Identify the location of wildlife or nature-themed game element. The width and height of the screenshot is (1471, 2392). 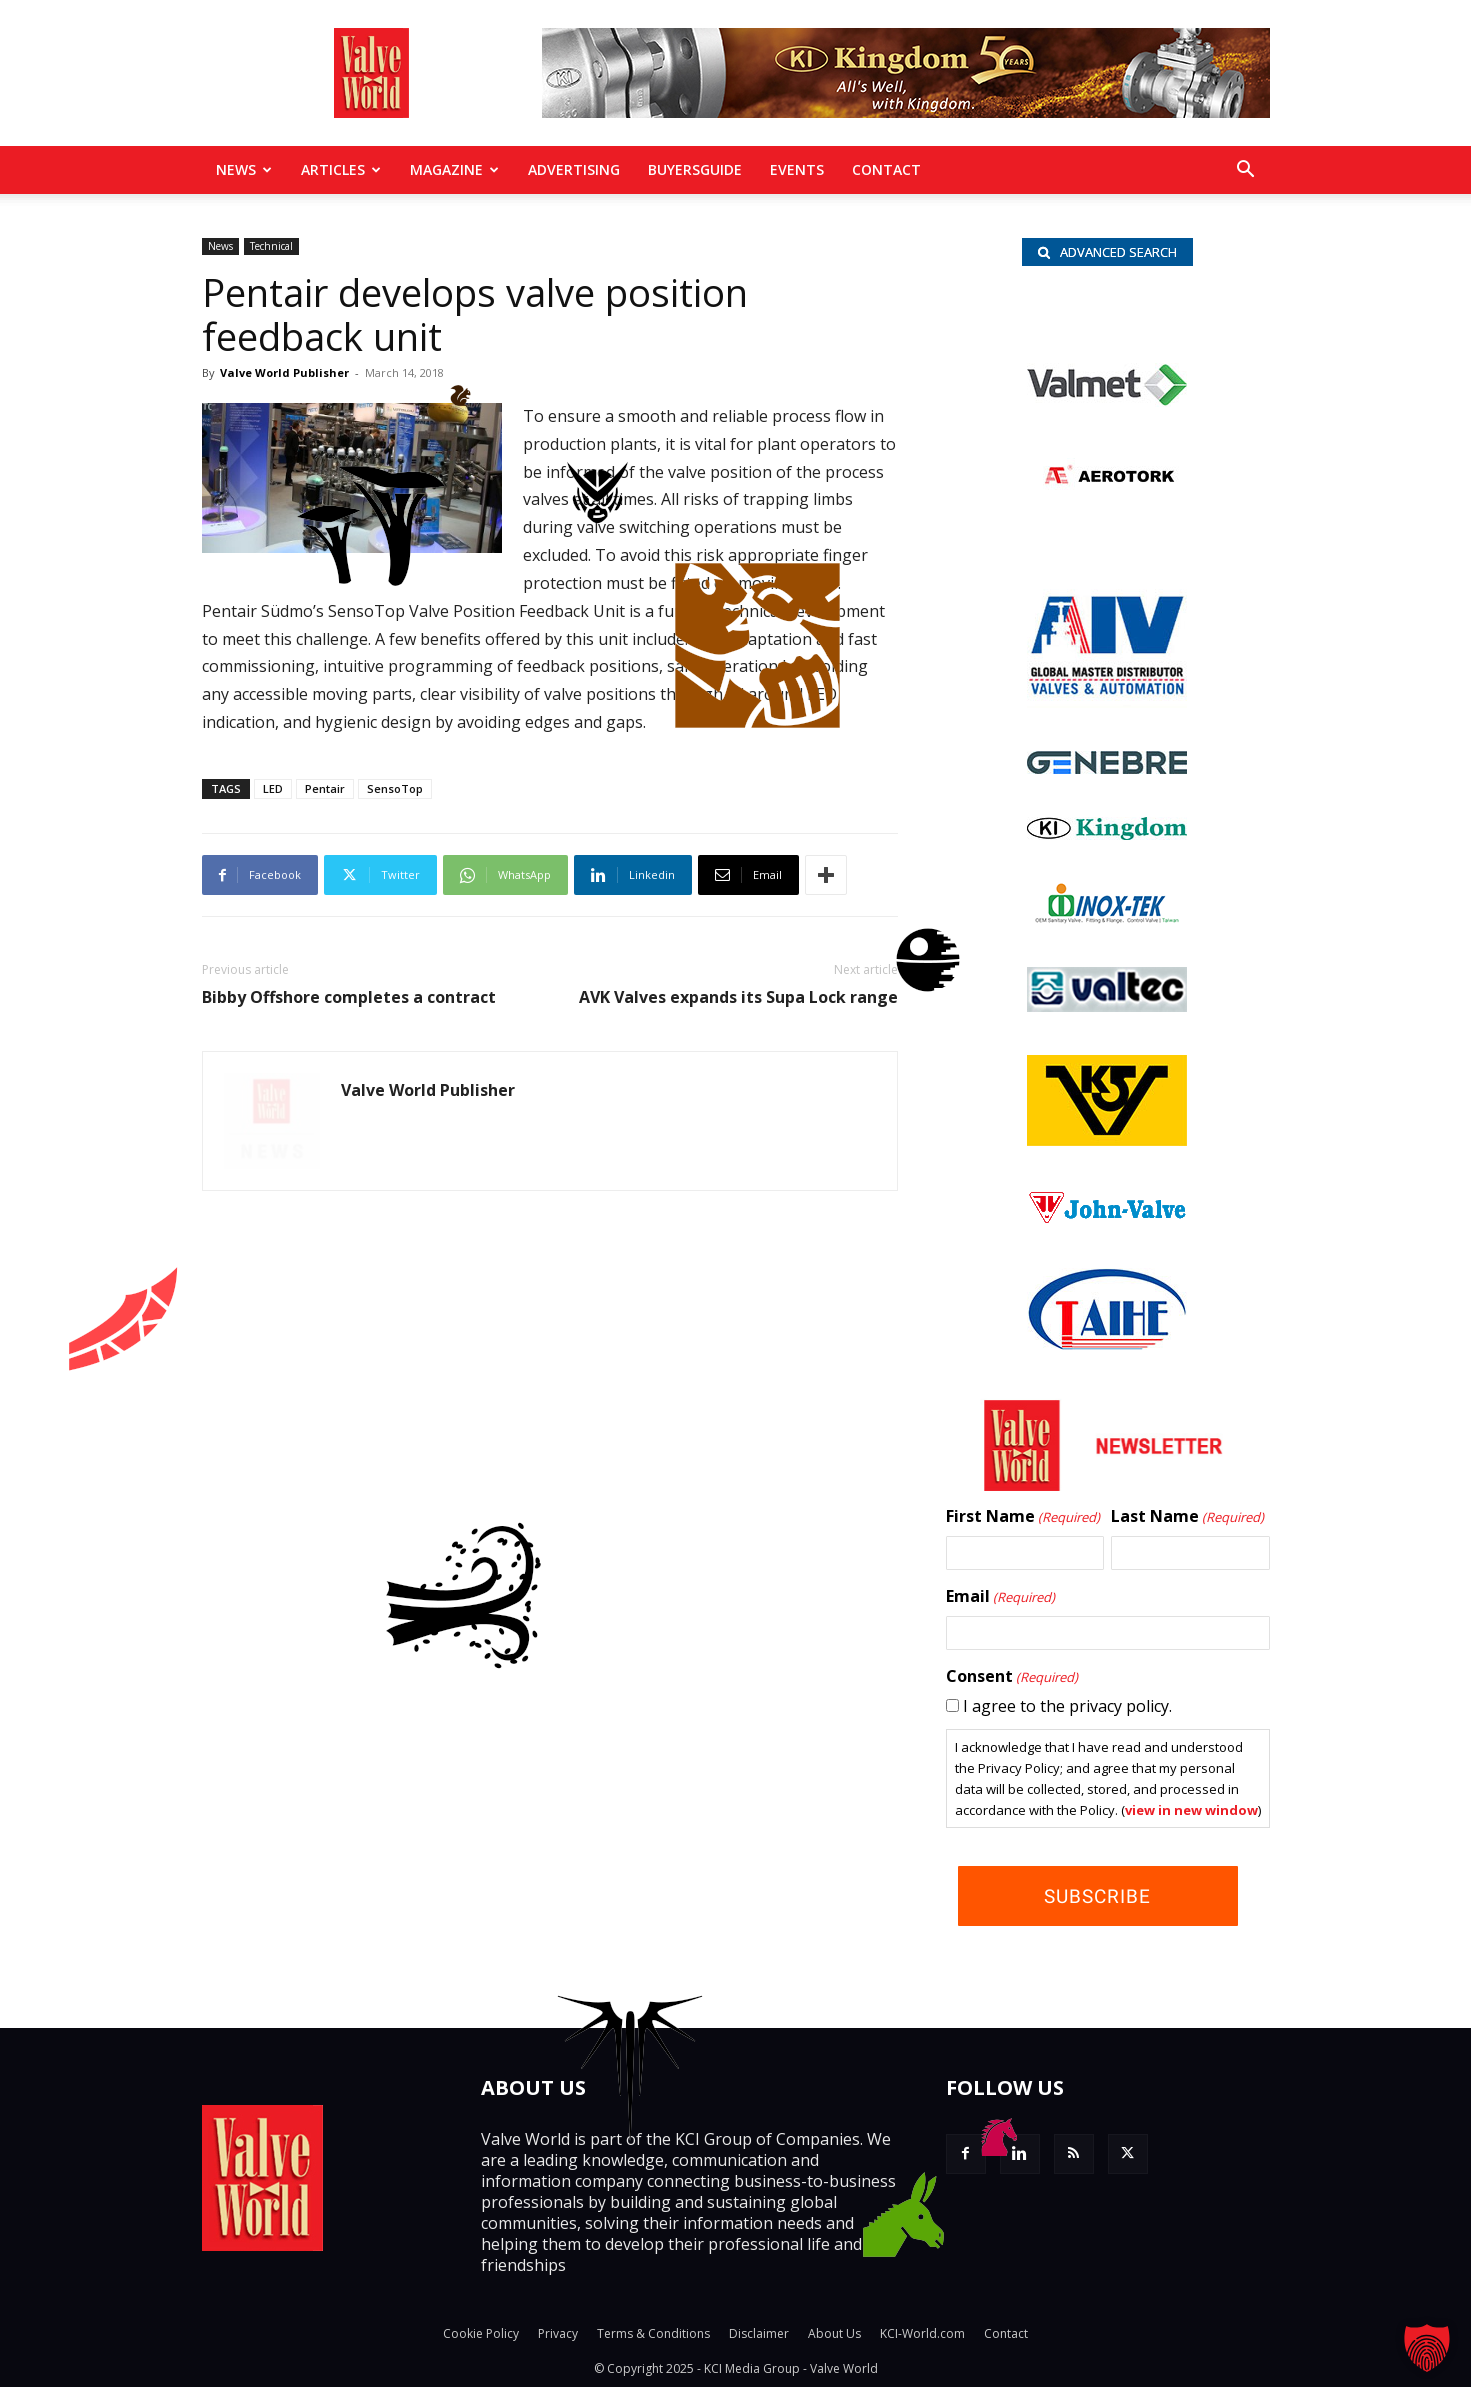
(460, 395).